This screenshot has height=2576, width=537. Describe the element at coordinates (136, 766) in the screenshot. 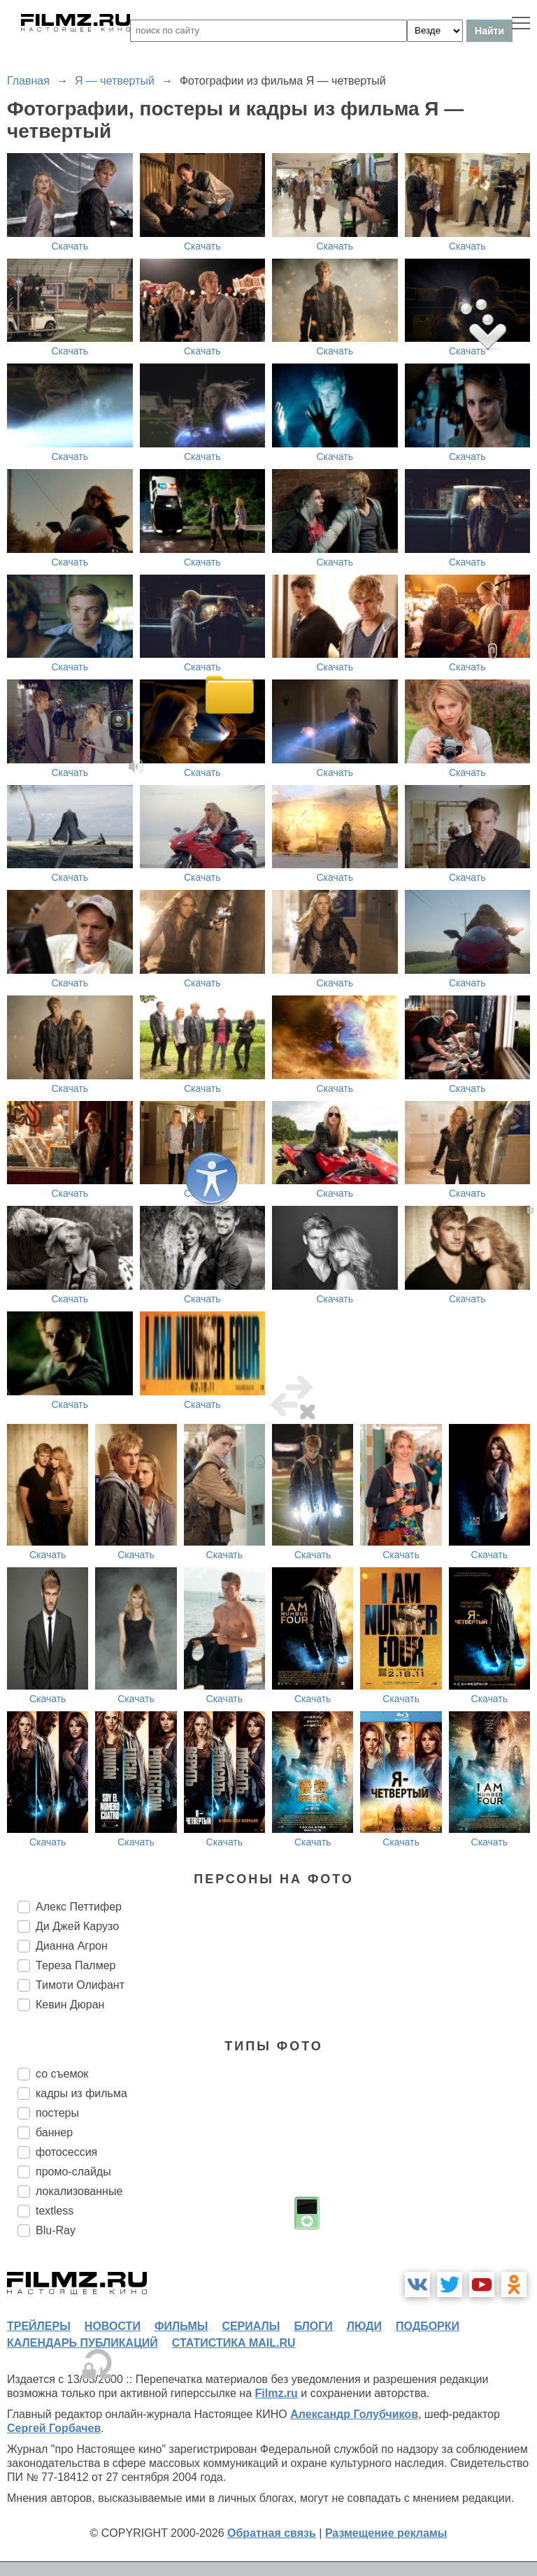

I see `indicates low volume level` at that location.